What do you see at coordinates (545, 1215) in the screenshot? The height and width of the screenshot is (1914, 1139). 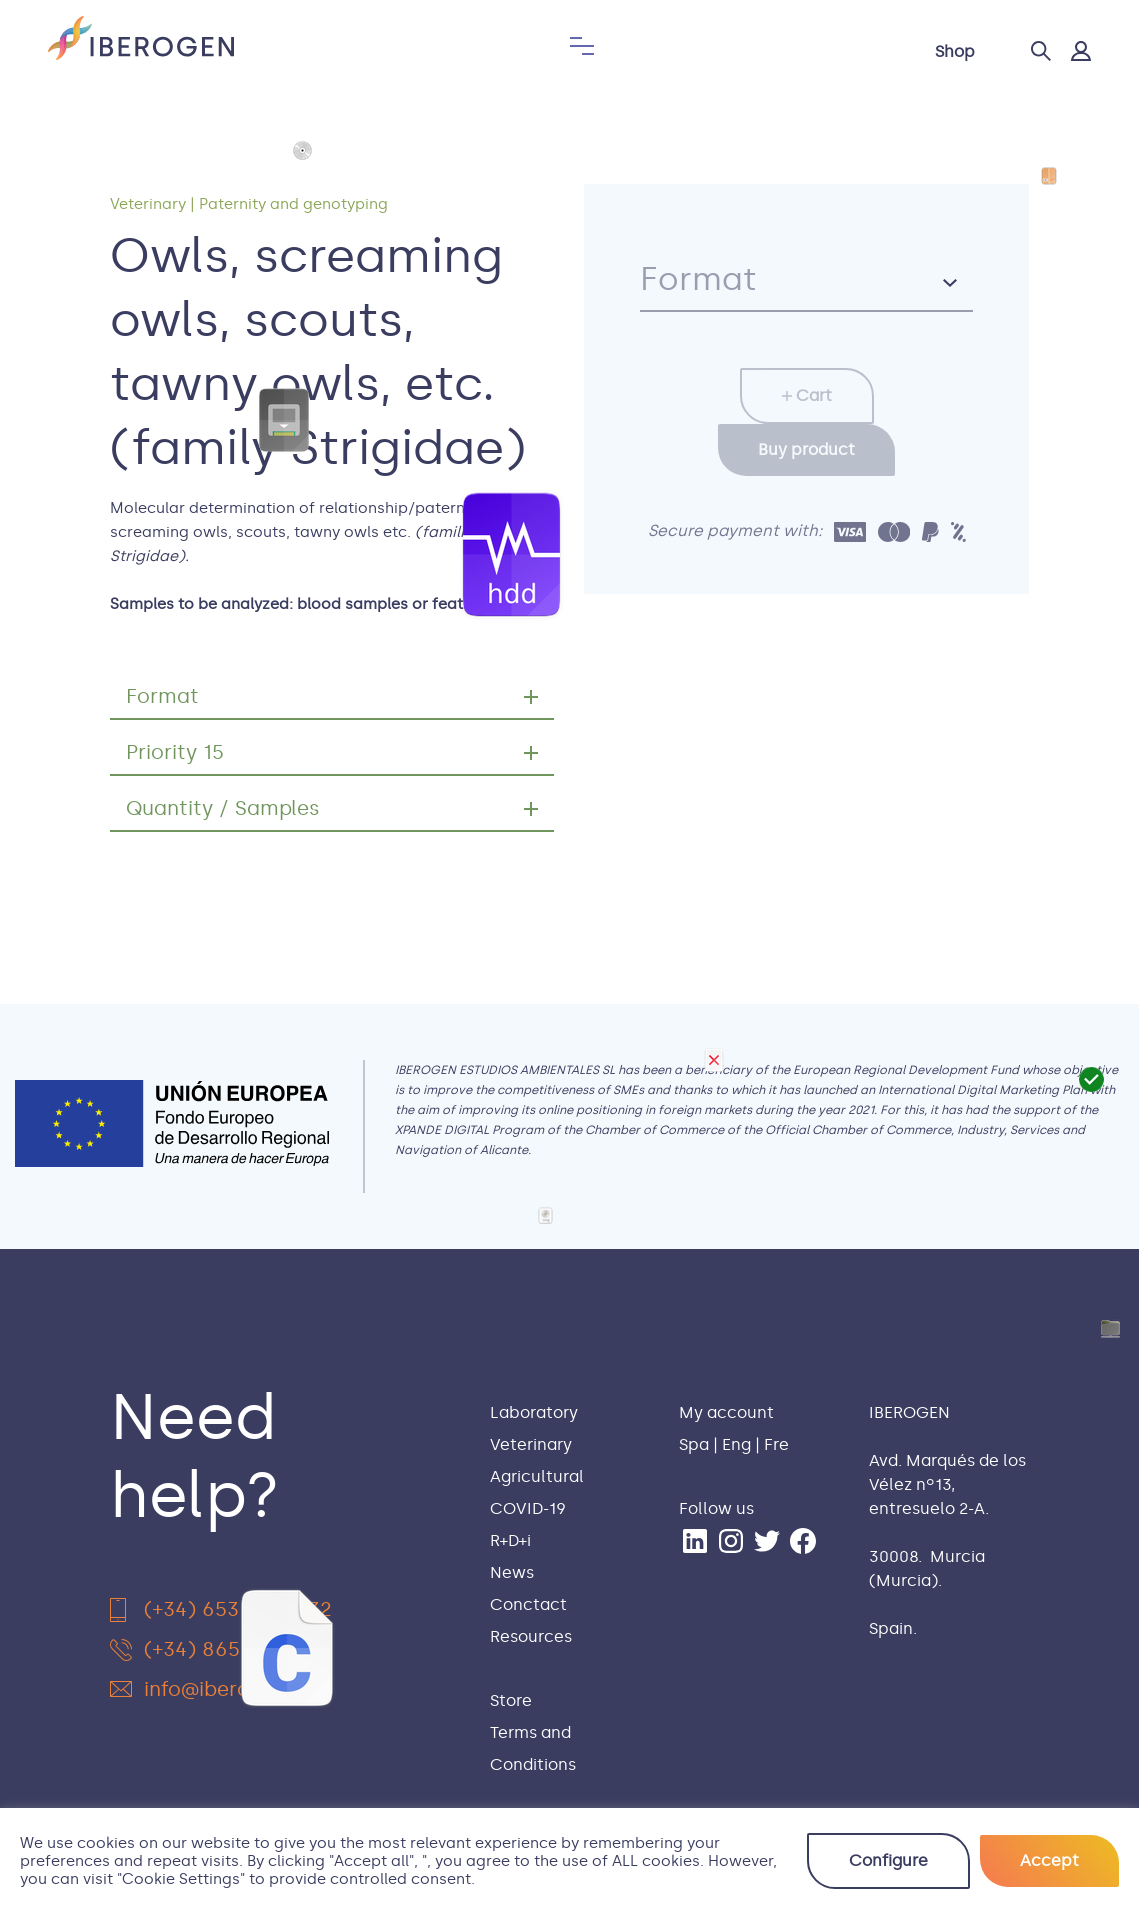 I see `a raw disk image file` at bounding box center [545, 1215].